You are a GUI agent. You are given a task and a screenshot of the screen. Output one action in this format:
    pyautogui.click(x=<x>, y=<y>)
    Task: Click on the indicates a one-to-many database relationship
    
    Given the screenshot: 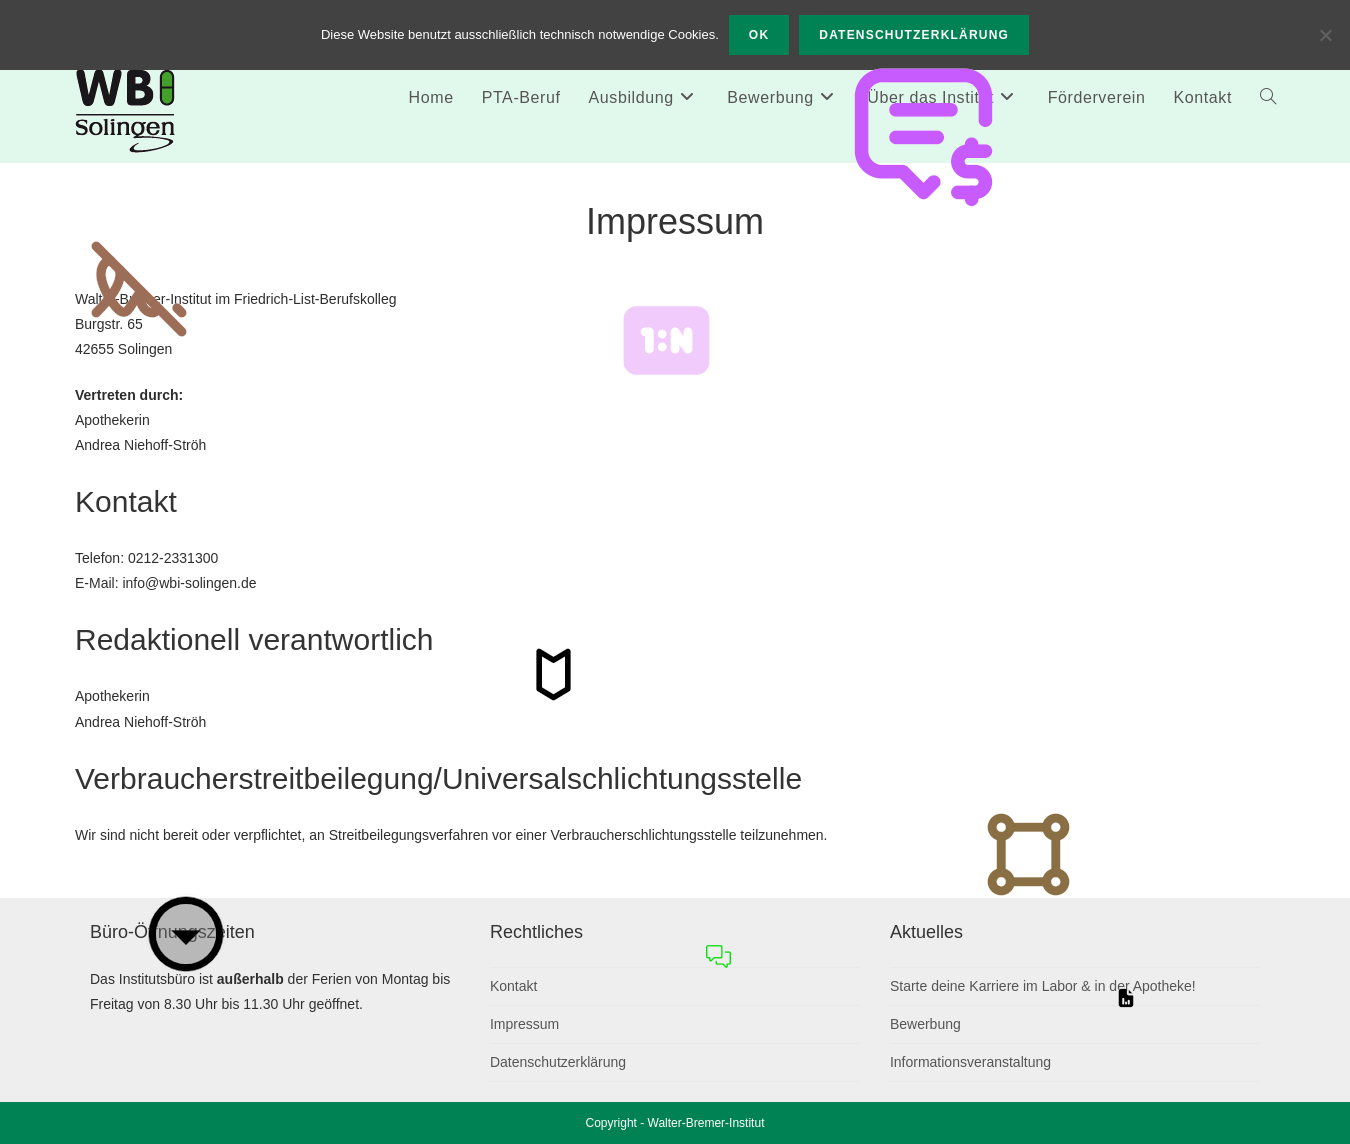 What is the action you would take?
    pyautogui.click(x=666, y=340)
    